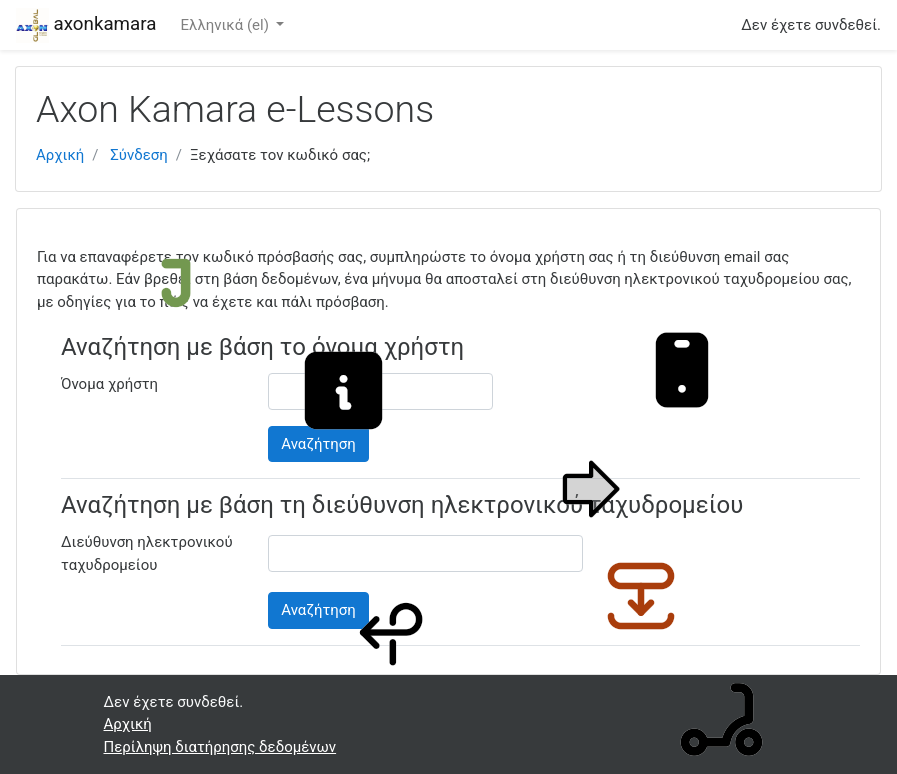 The width and height of the screenshot is (897, 774). Describe the element at coordinates (176, 283) in the screenshot. I see `indicates items or sections starting with the letter J` at that location.